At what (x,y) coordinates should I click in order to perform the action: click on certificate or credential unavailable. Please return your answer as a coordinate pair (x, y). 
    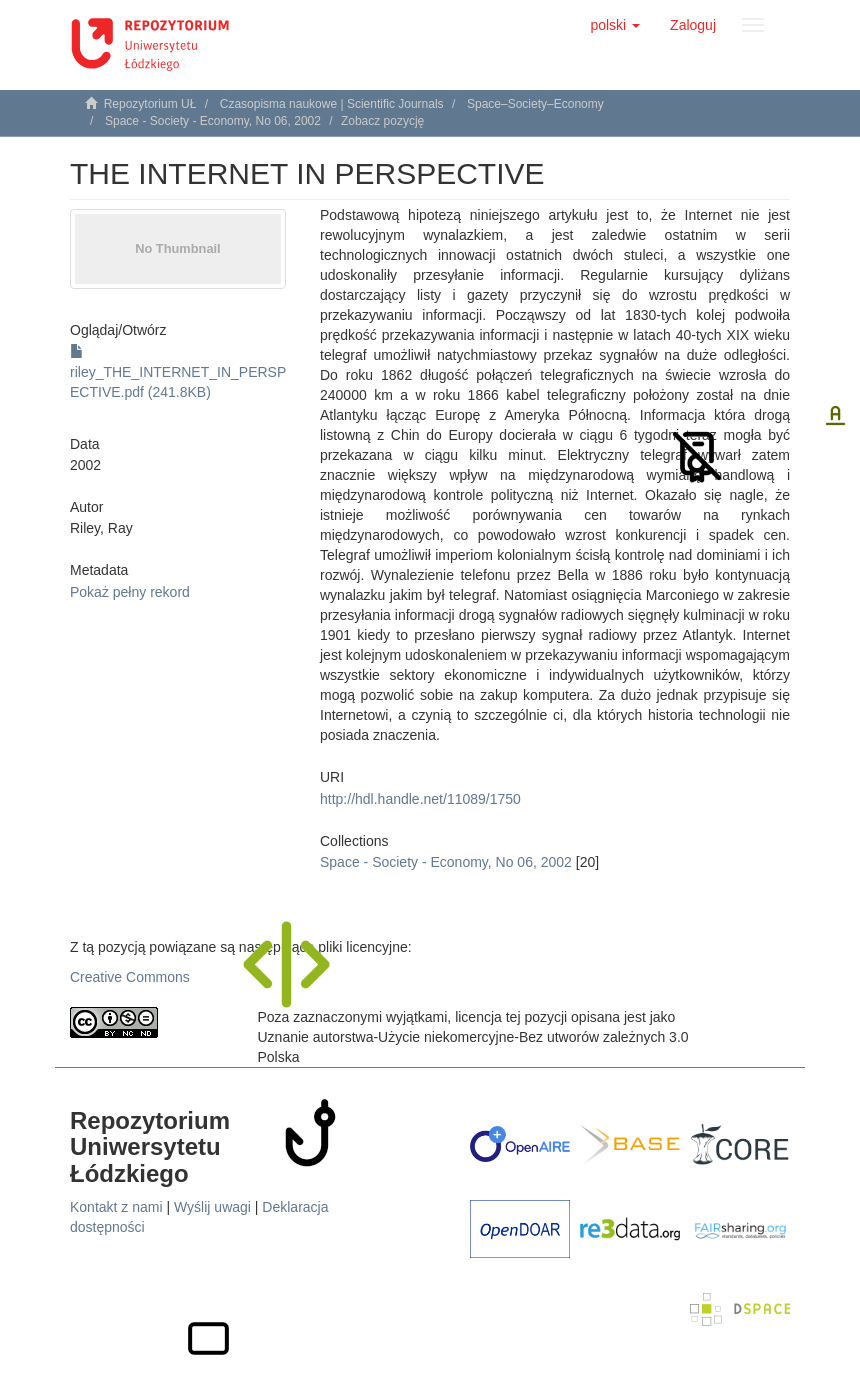
    Looking at the image, I should click on (697, 456).